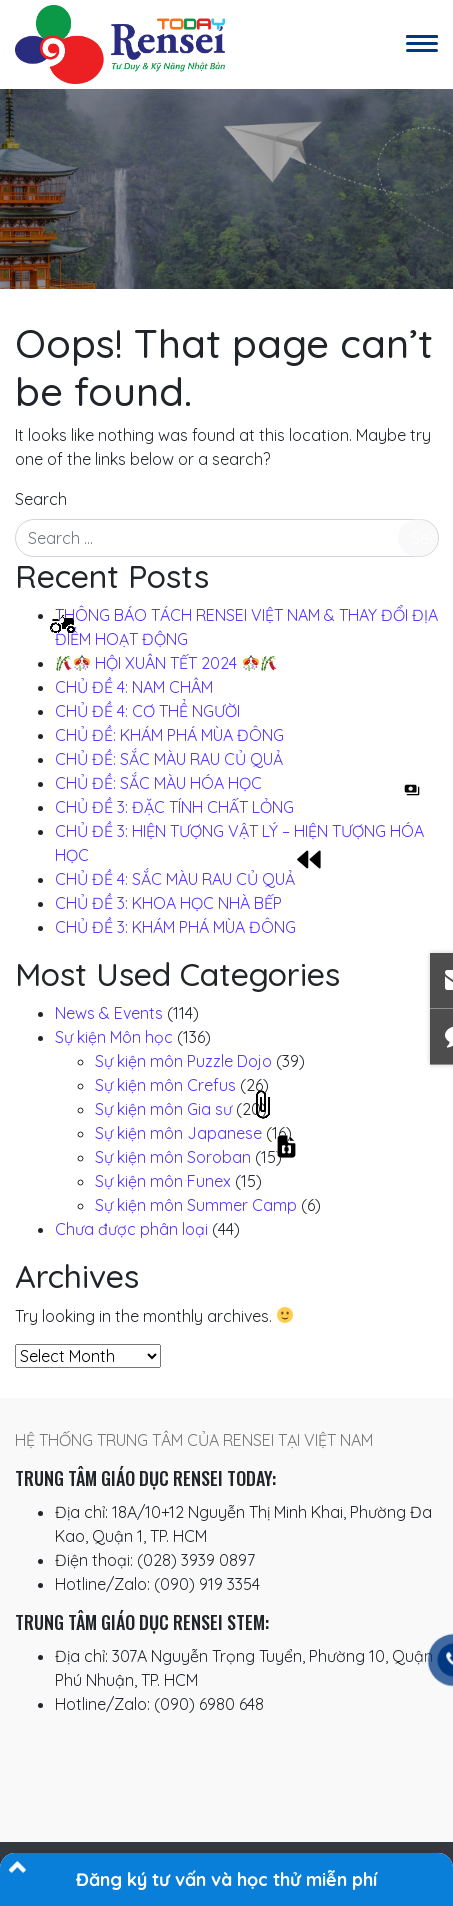  I want to click on view source code file, so click(286, 1146).